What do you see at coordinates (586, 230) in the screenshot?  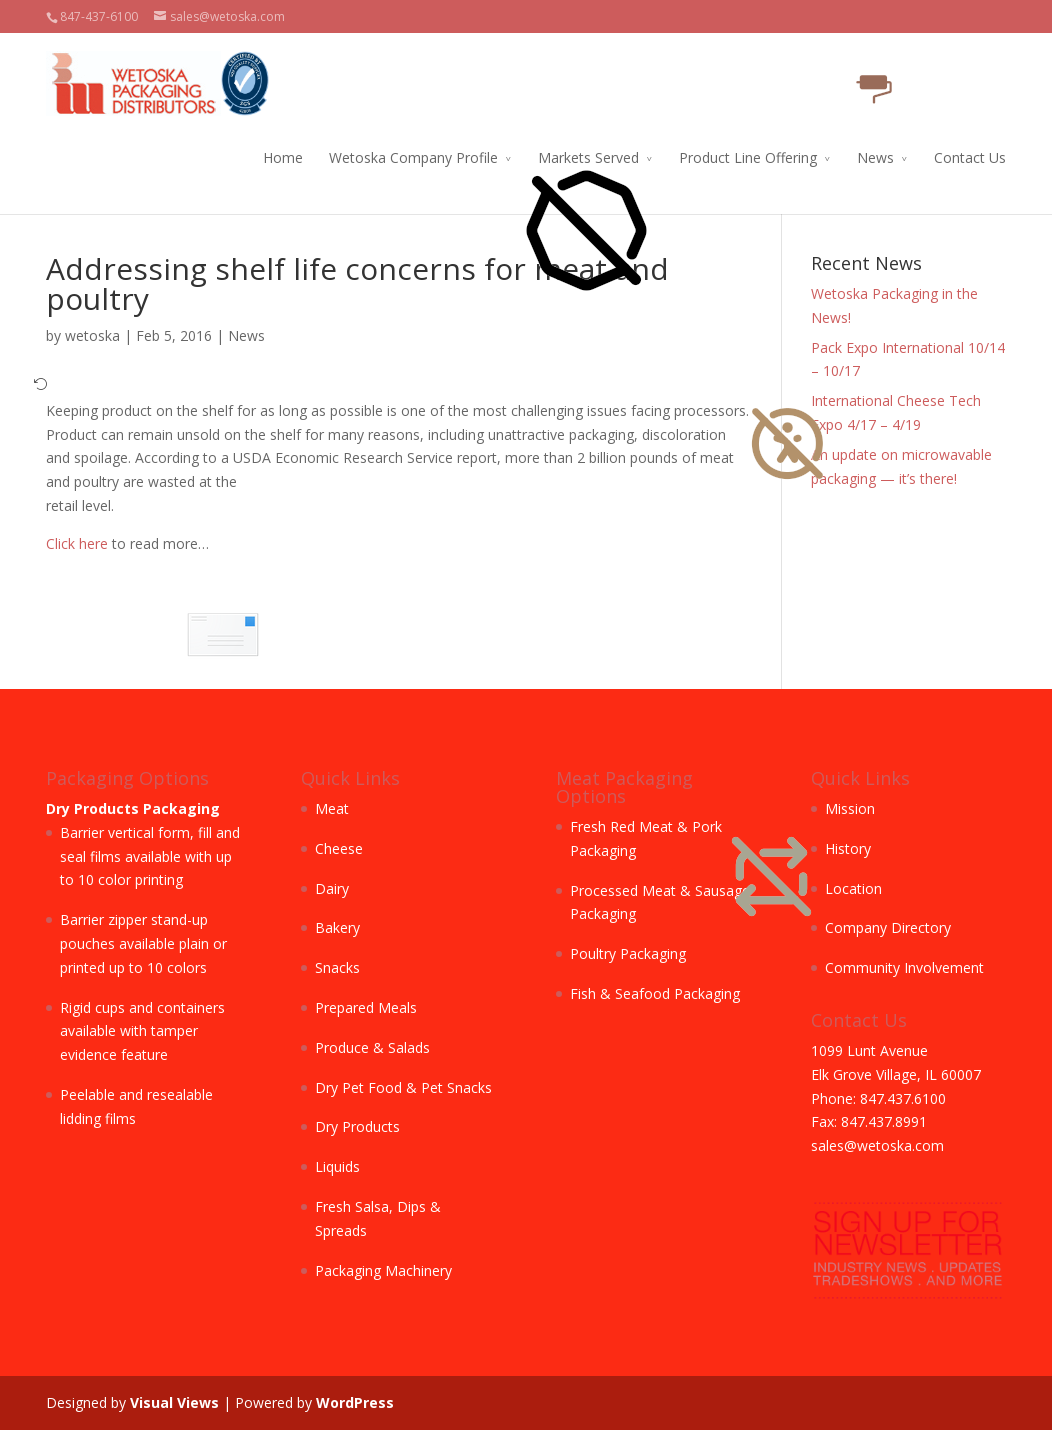 I see `indicates a blocked or prohibited action` at bounding box center [586, 230].